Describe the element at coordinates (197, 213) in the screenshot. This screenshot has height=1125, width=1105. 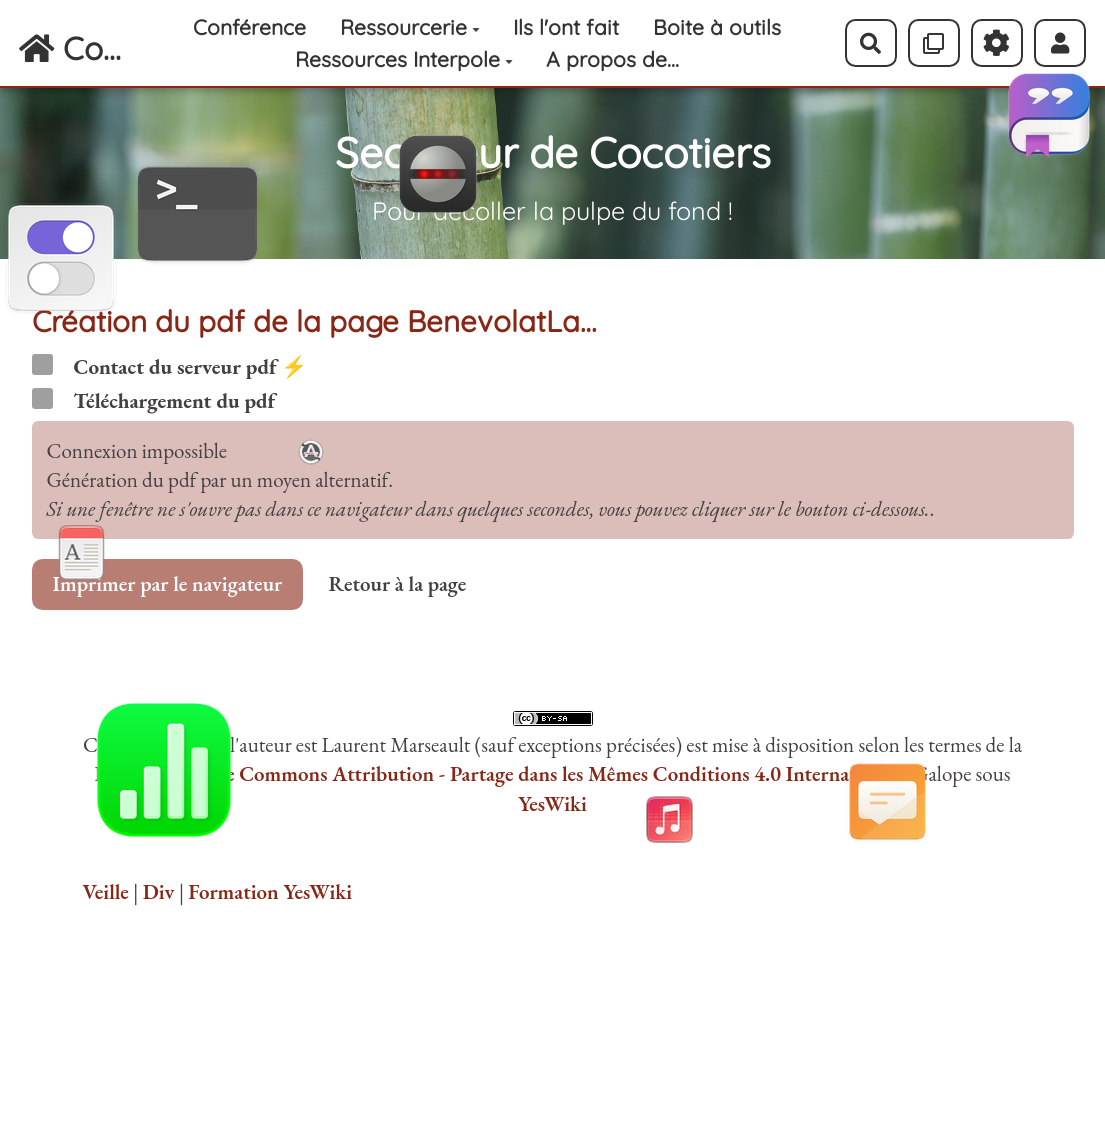
I see `open the terminal application` at that location.